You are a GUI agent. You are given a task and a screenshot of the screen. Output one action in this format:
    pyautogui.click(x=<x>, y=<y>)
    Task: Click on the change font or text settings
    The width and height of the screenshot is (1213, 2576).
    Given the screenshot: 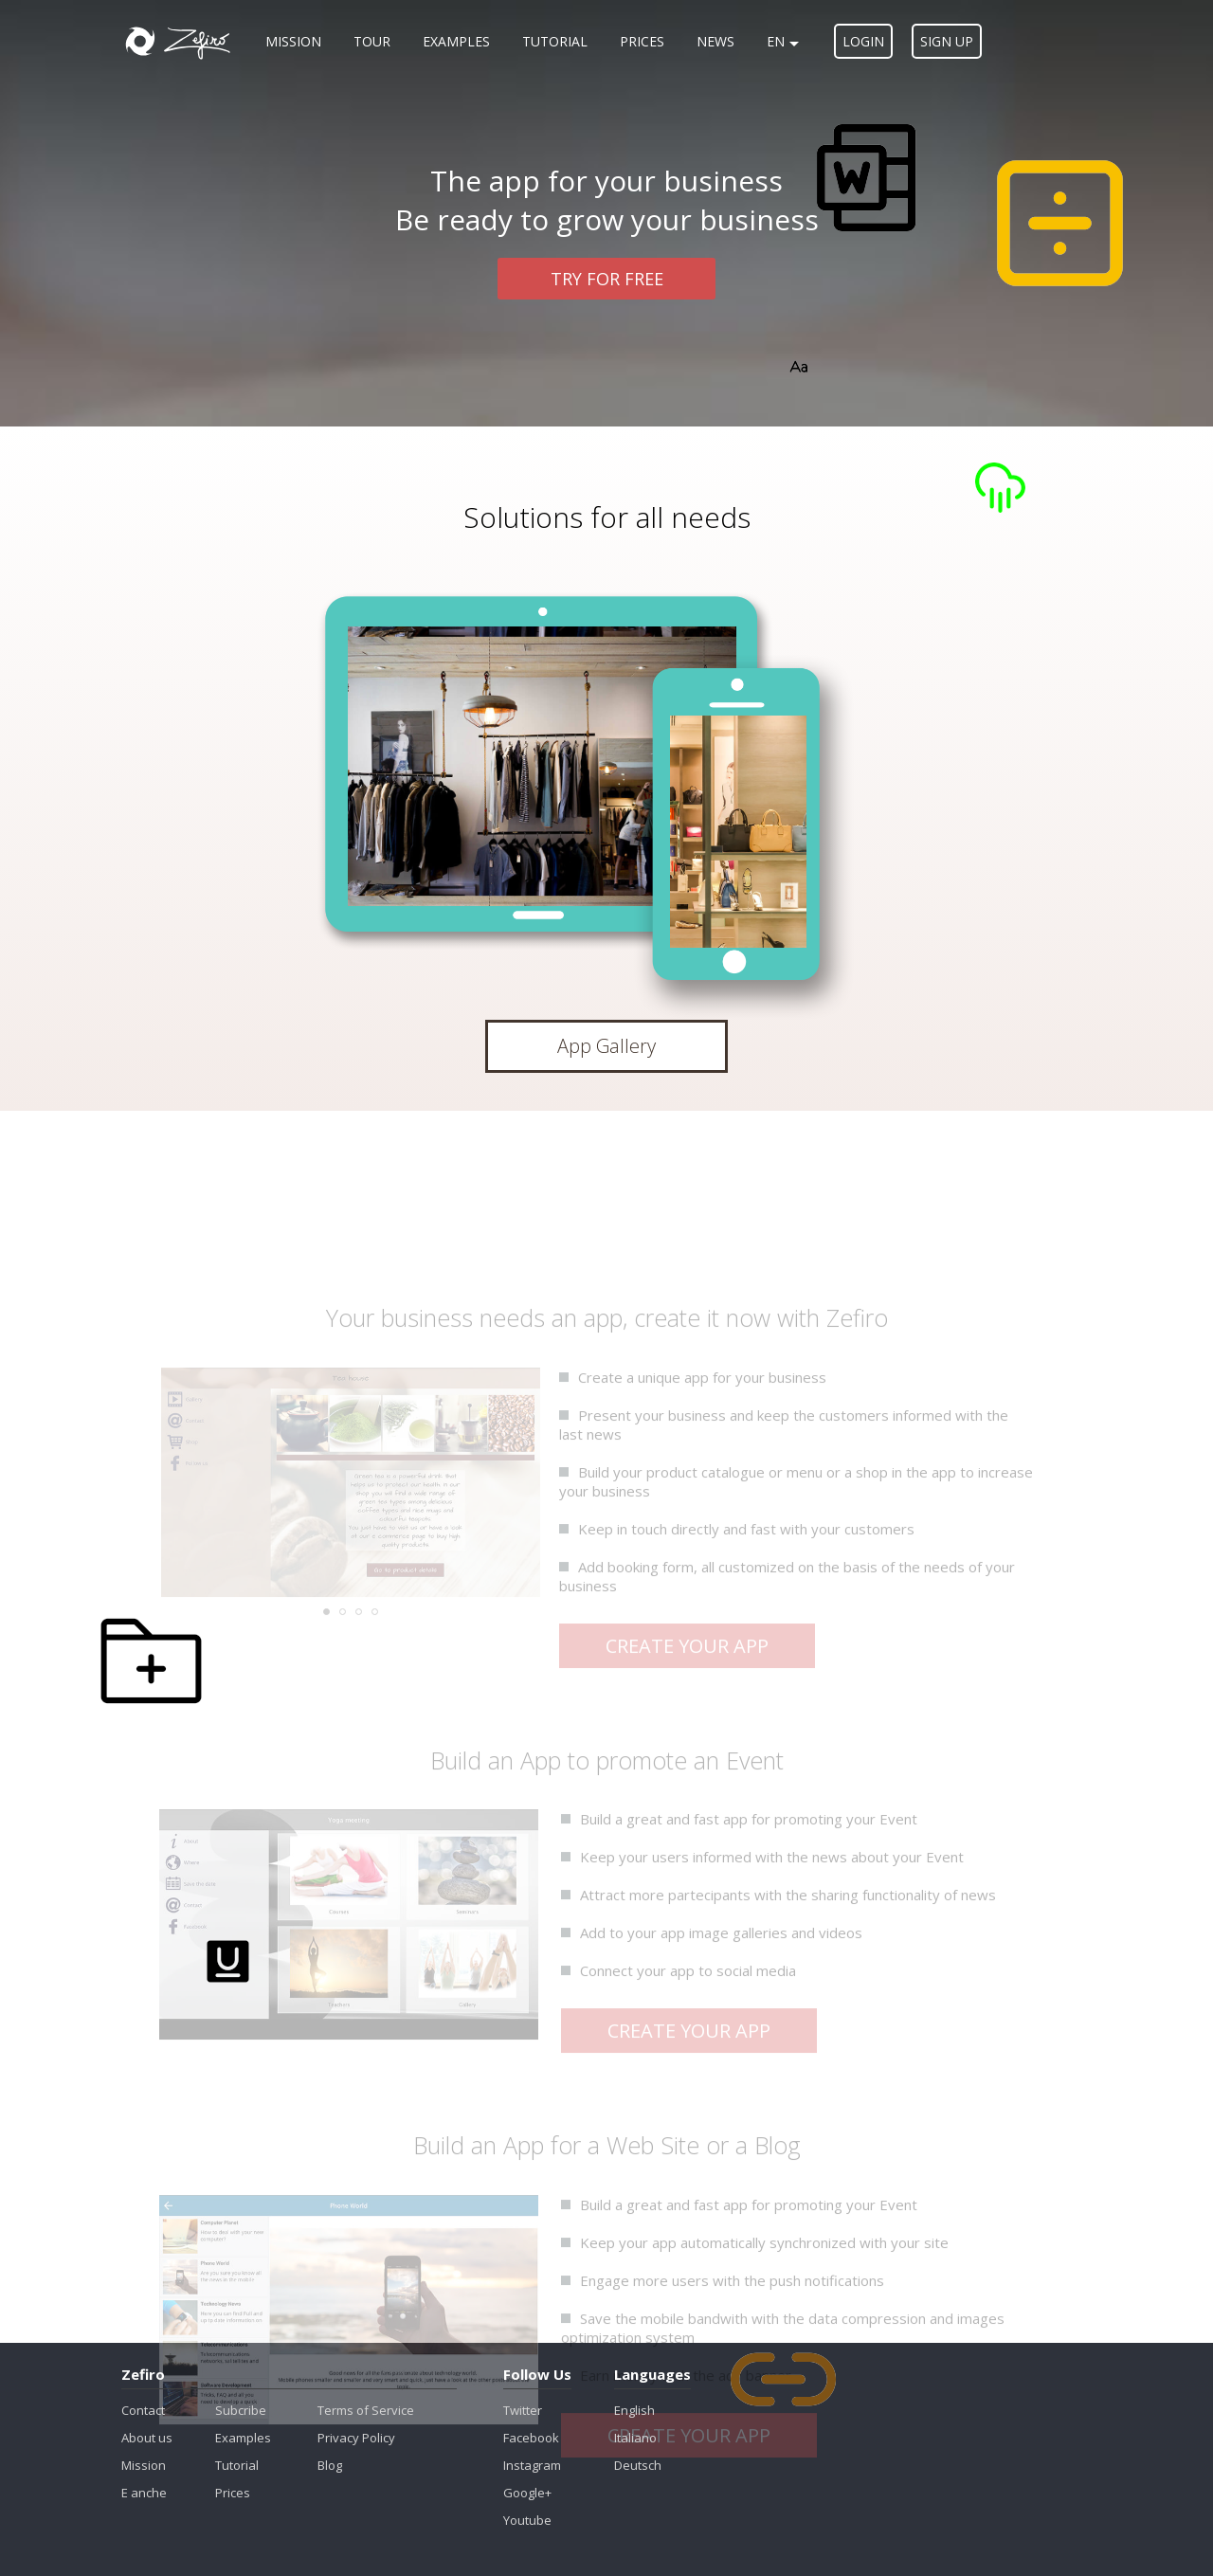 What is the action you would take?
    pyautogui.click(x=799, y=367)
    